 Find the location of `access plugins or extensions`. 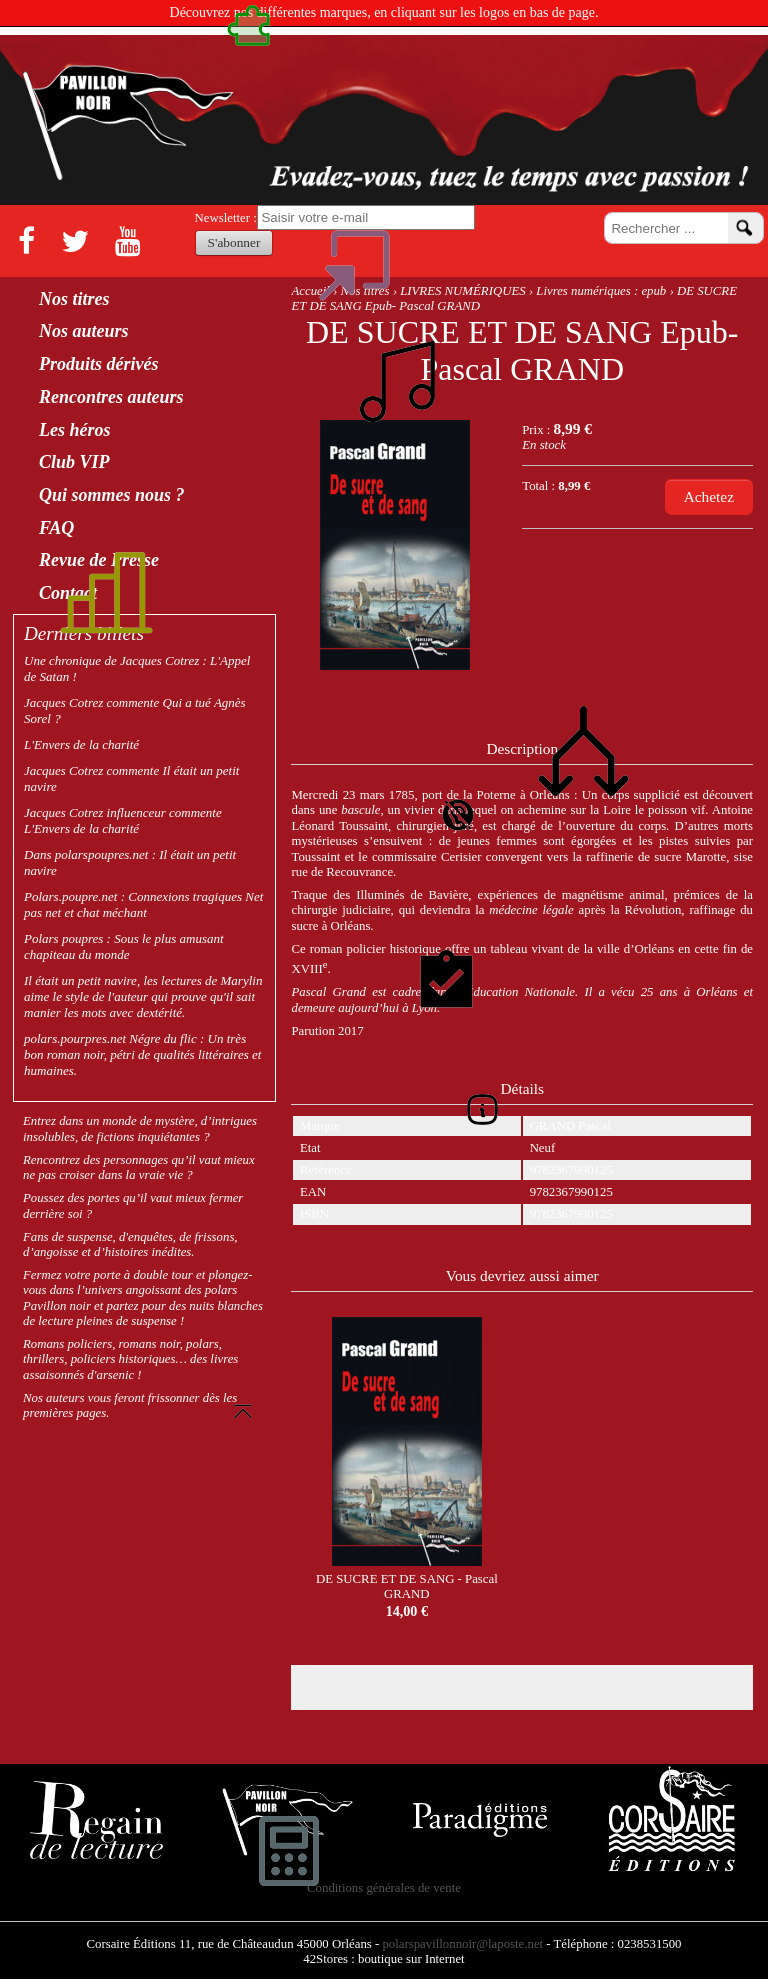

access plugins or extensions is located at coordinates (251, 27).